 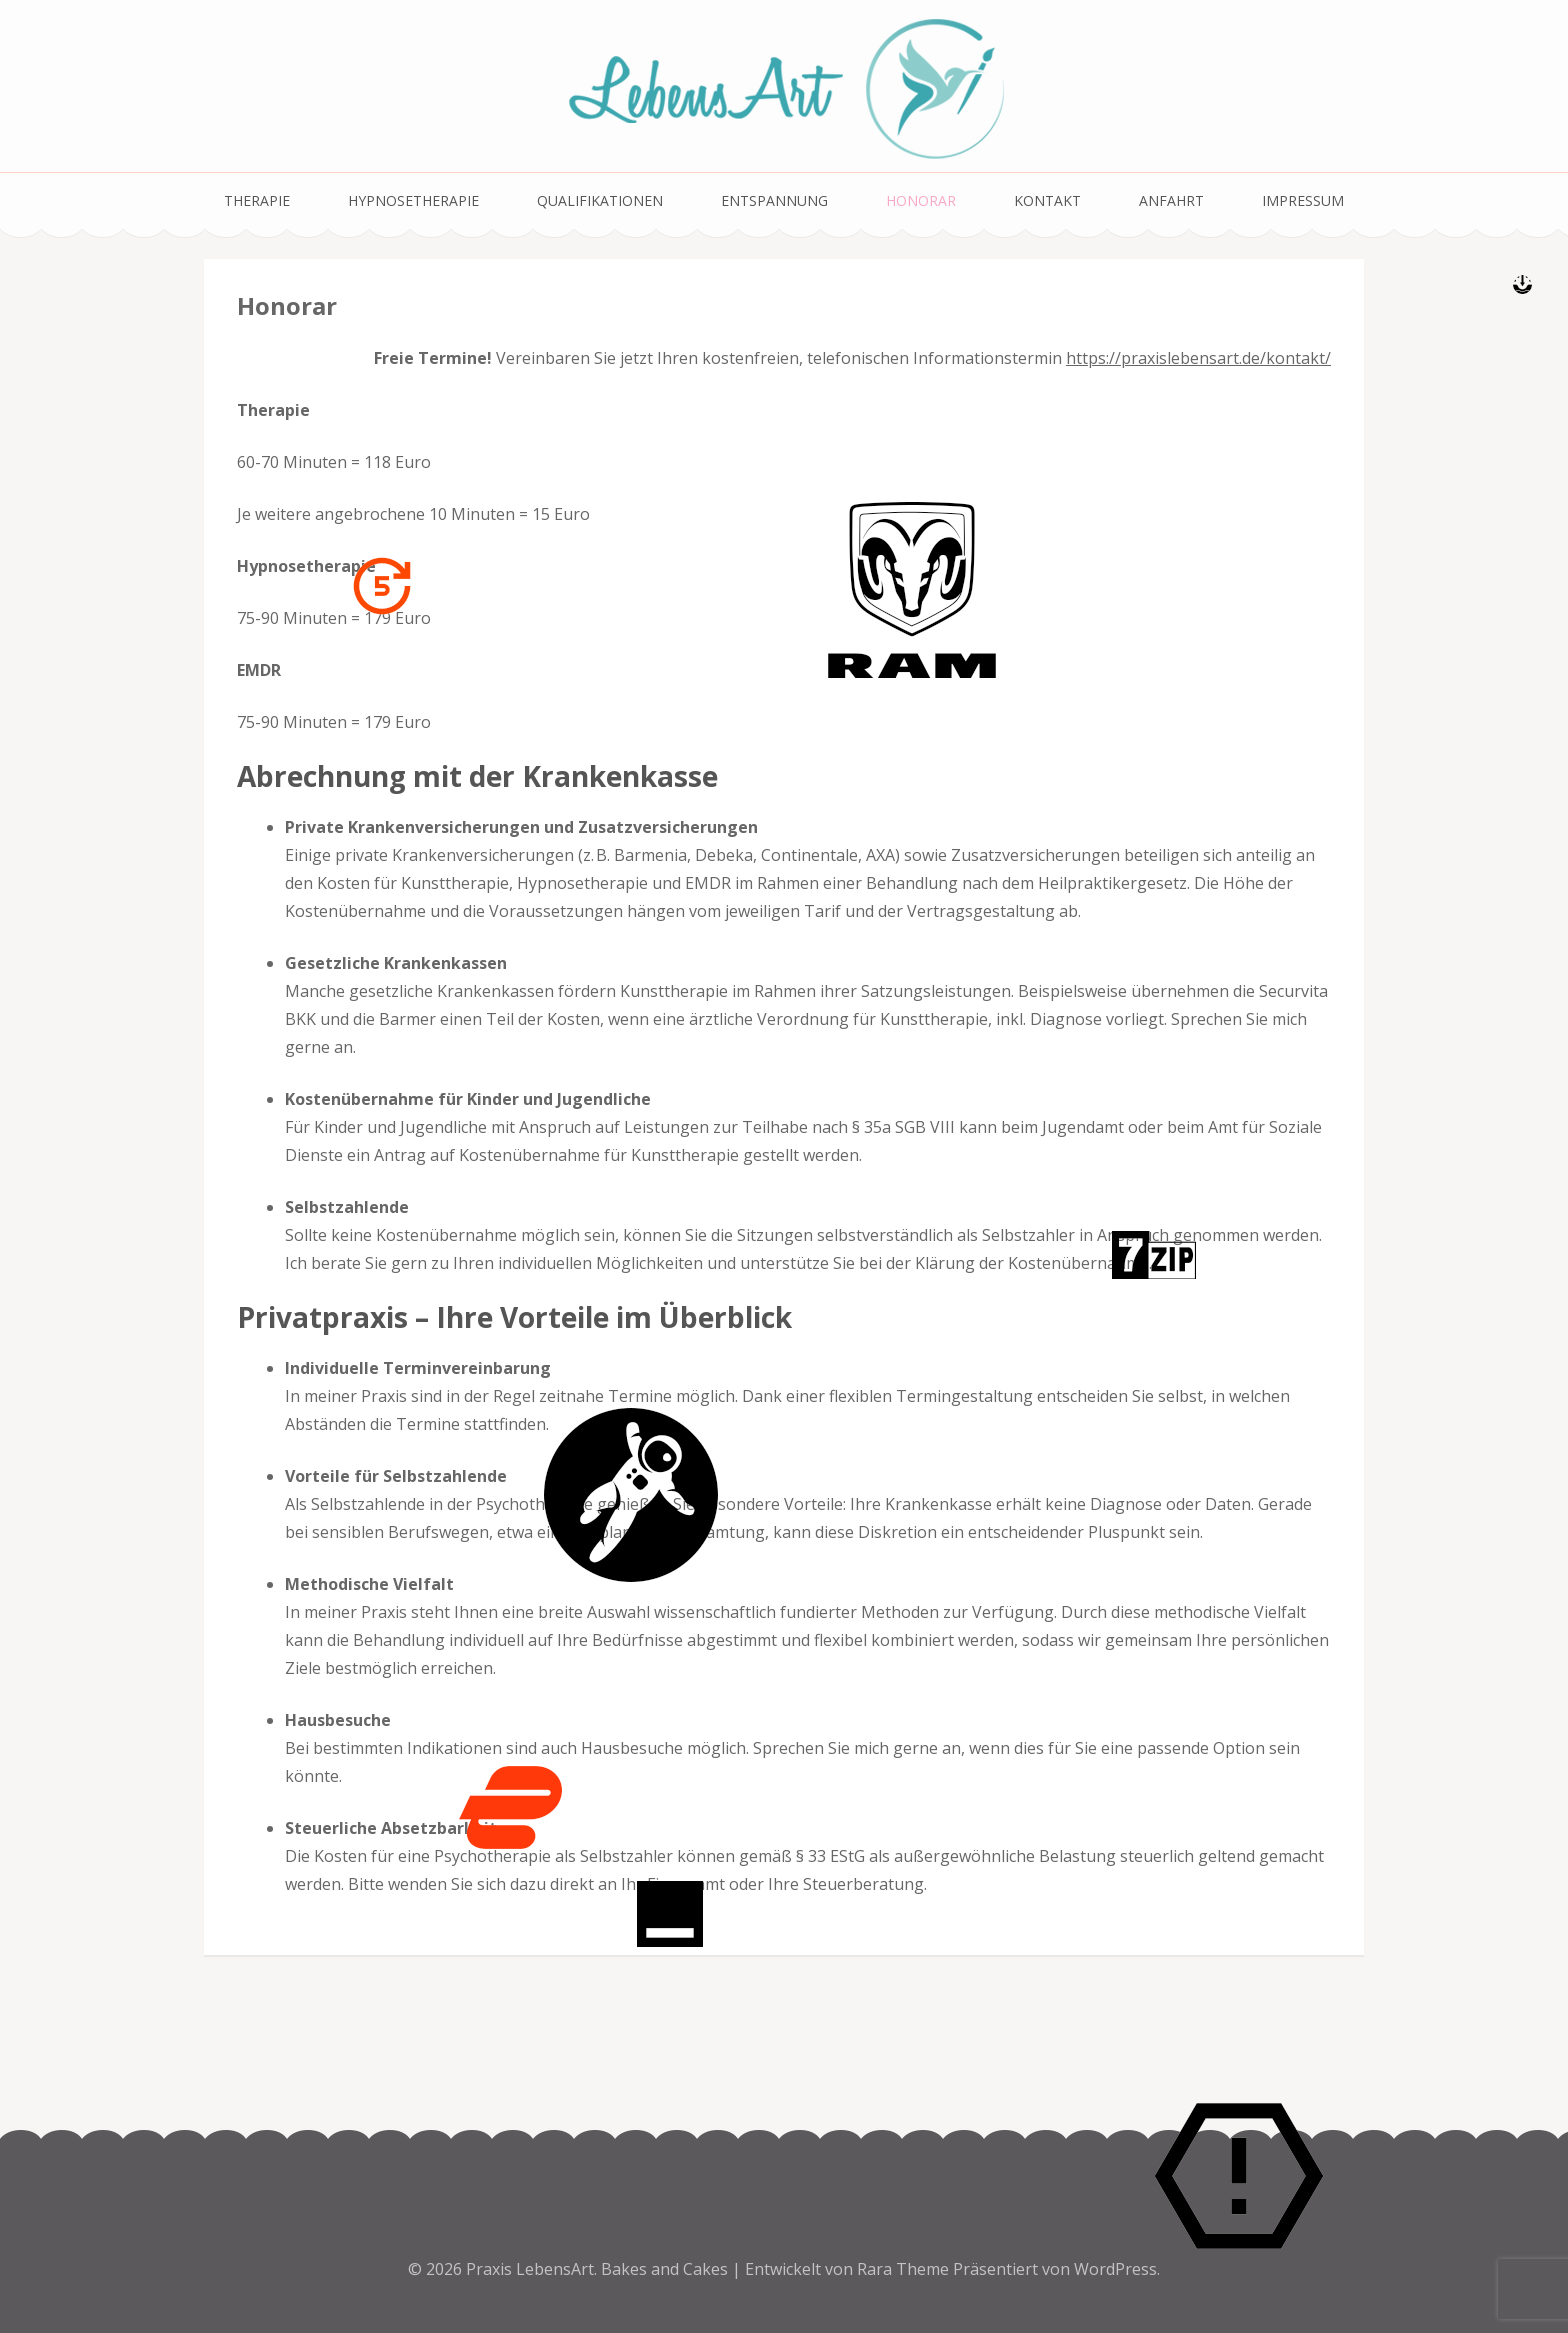 I want to click on mark message as spam, so click(x=1239, y=2176).